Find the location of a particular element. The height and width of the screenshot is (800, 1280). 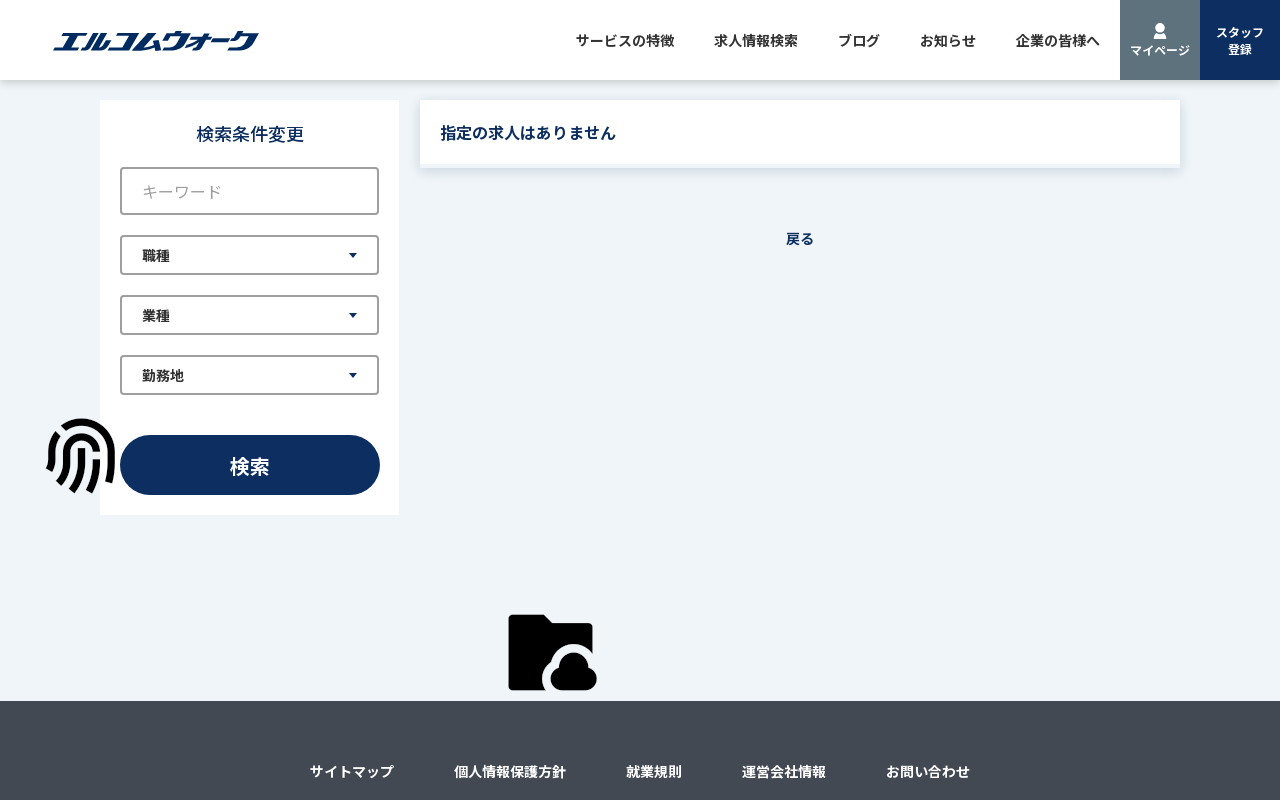

access cloud storage folder is located at coordinates (550, 652).